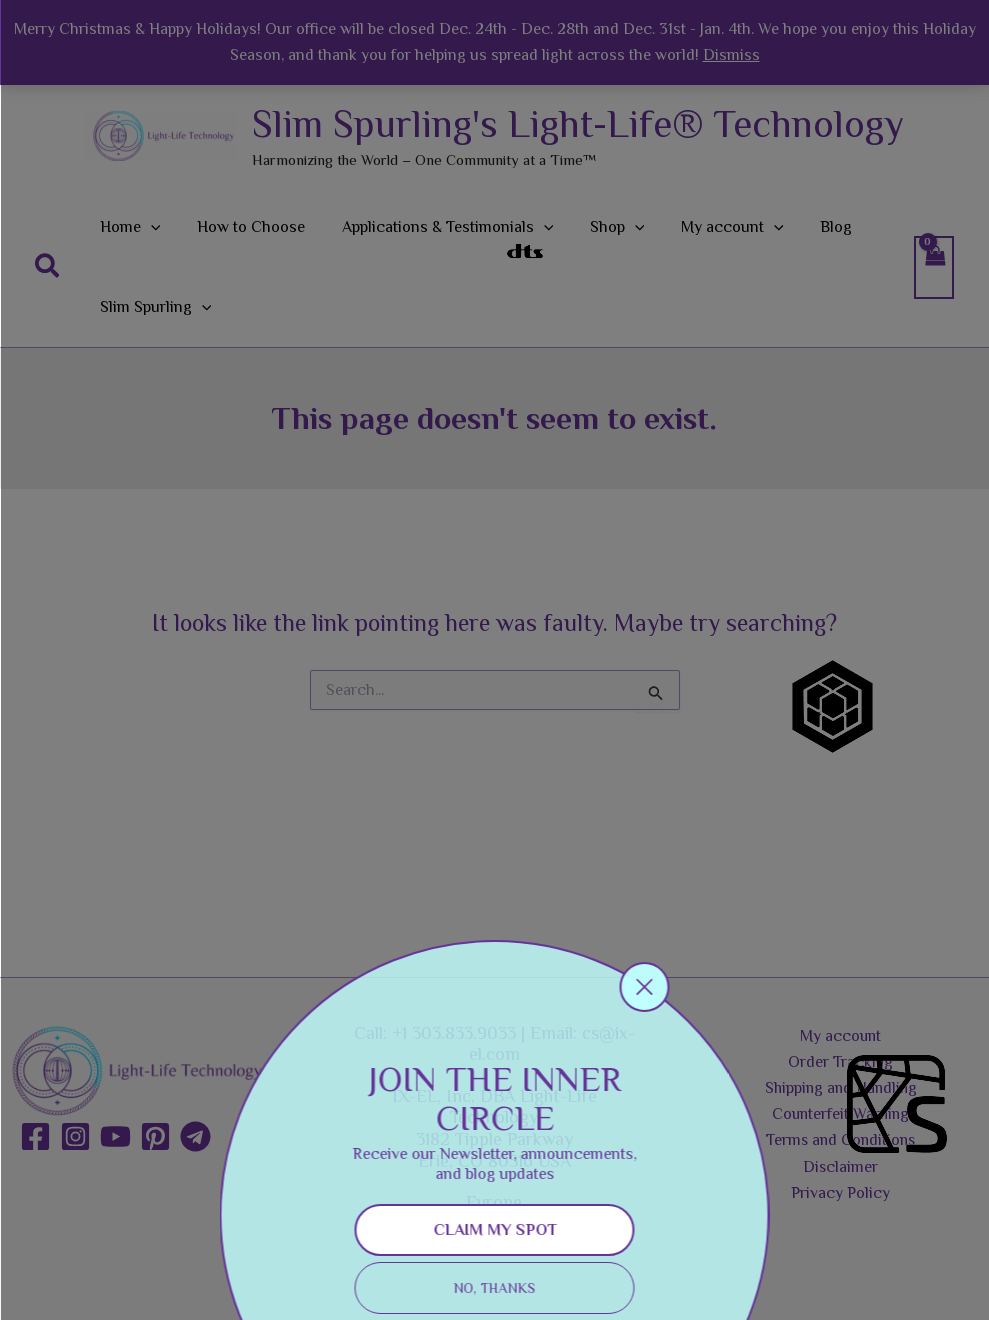 The width and height of the screenshot is (989, 1320). I want to click on dts audio technology logo, so click(525, 251).